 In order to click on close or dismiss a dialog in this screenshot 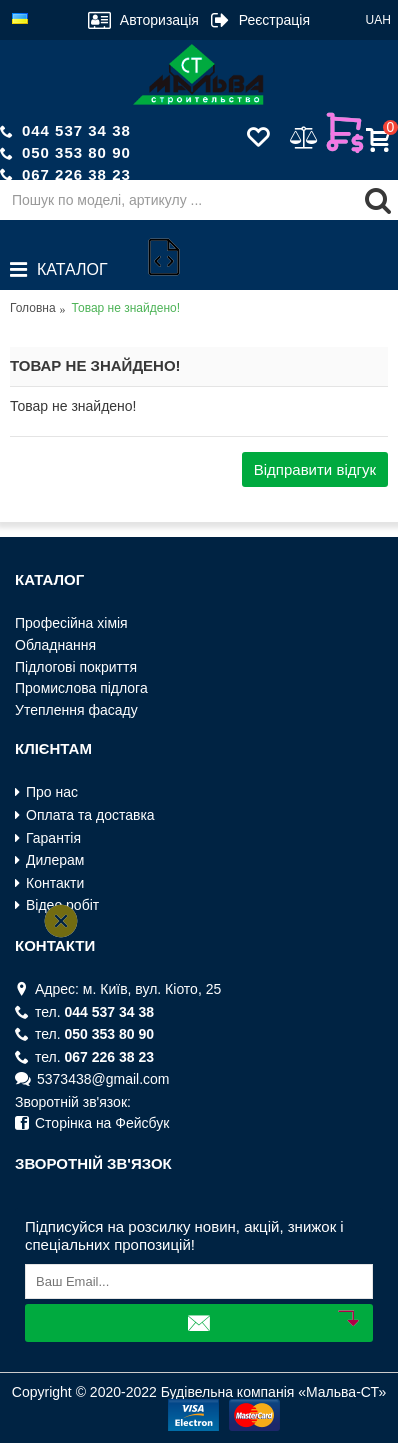, I will do `click(61, 921)`.